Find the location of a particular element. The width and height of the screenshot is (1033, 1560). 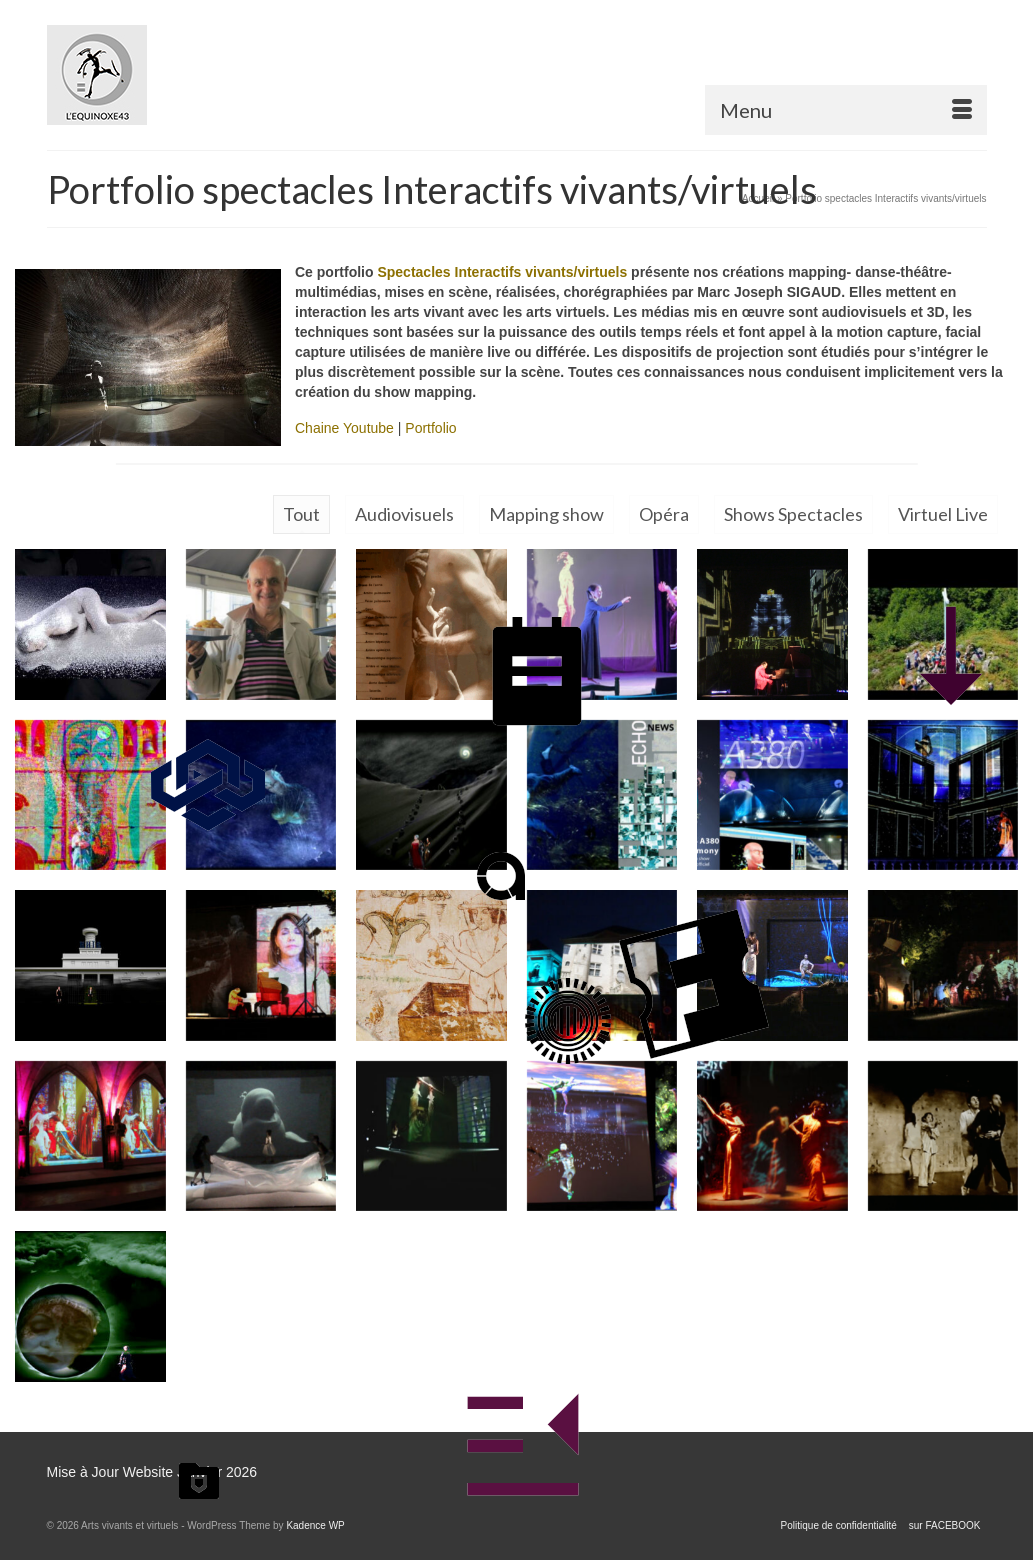

view your to-do list is located at coordinates (537, 676).